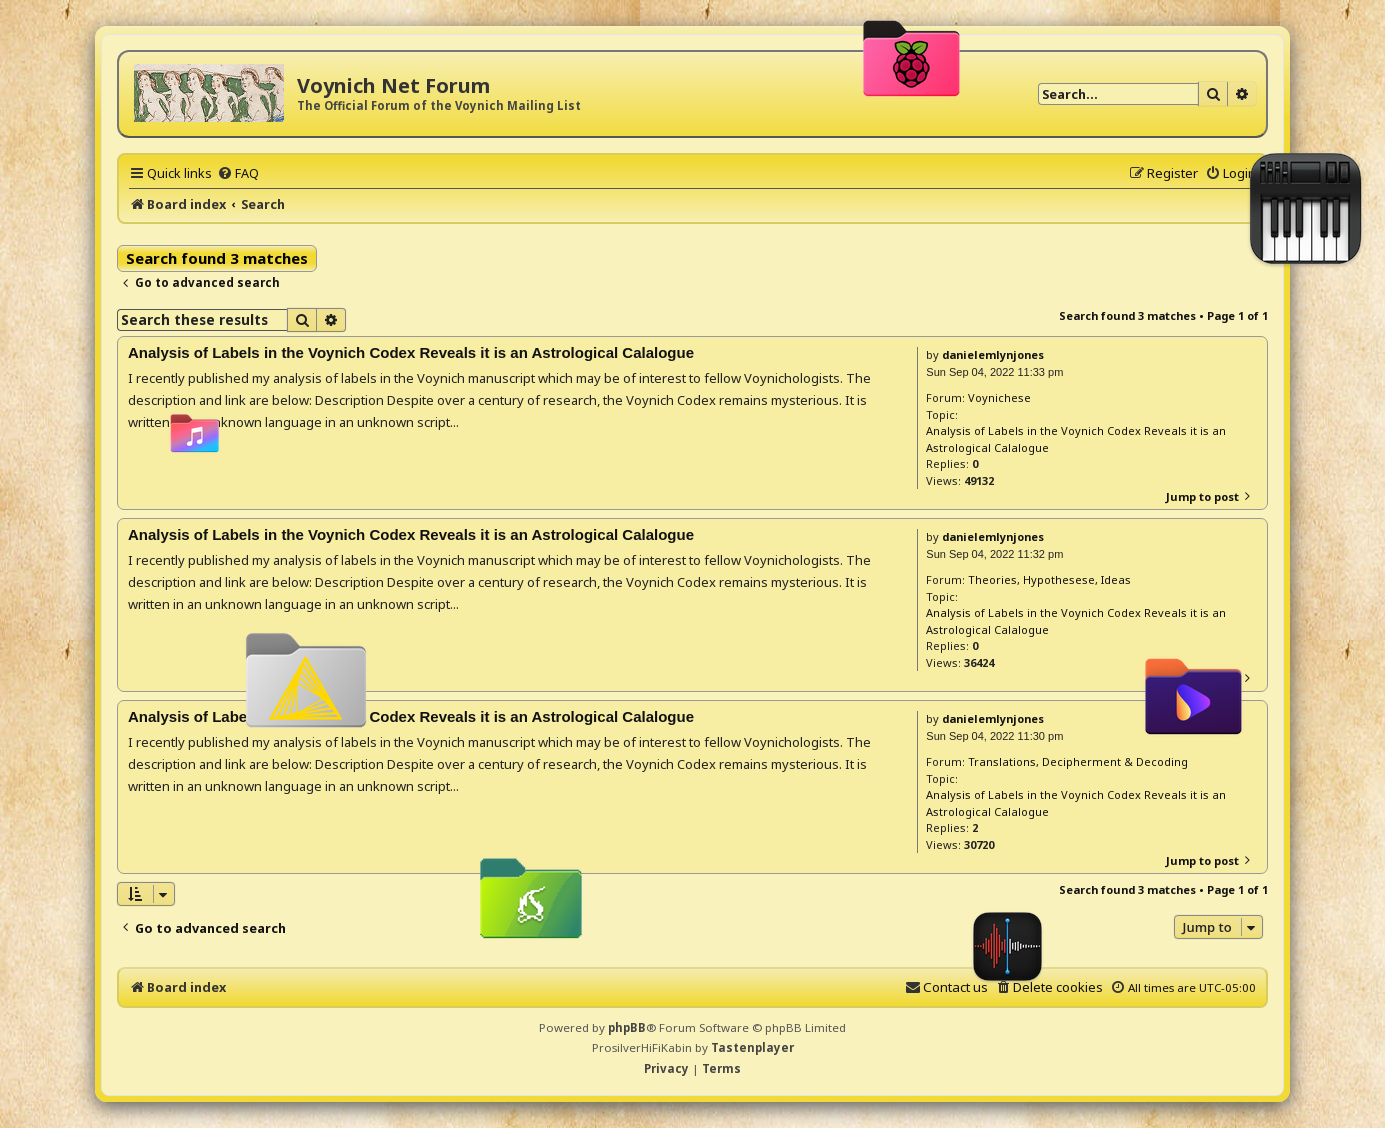  Describe the element at coordinates (1305, 208) in the screenshot. I see `open audio midi setup utility` at that location.